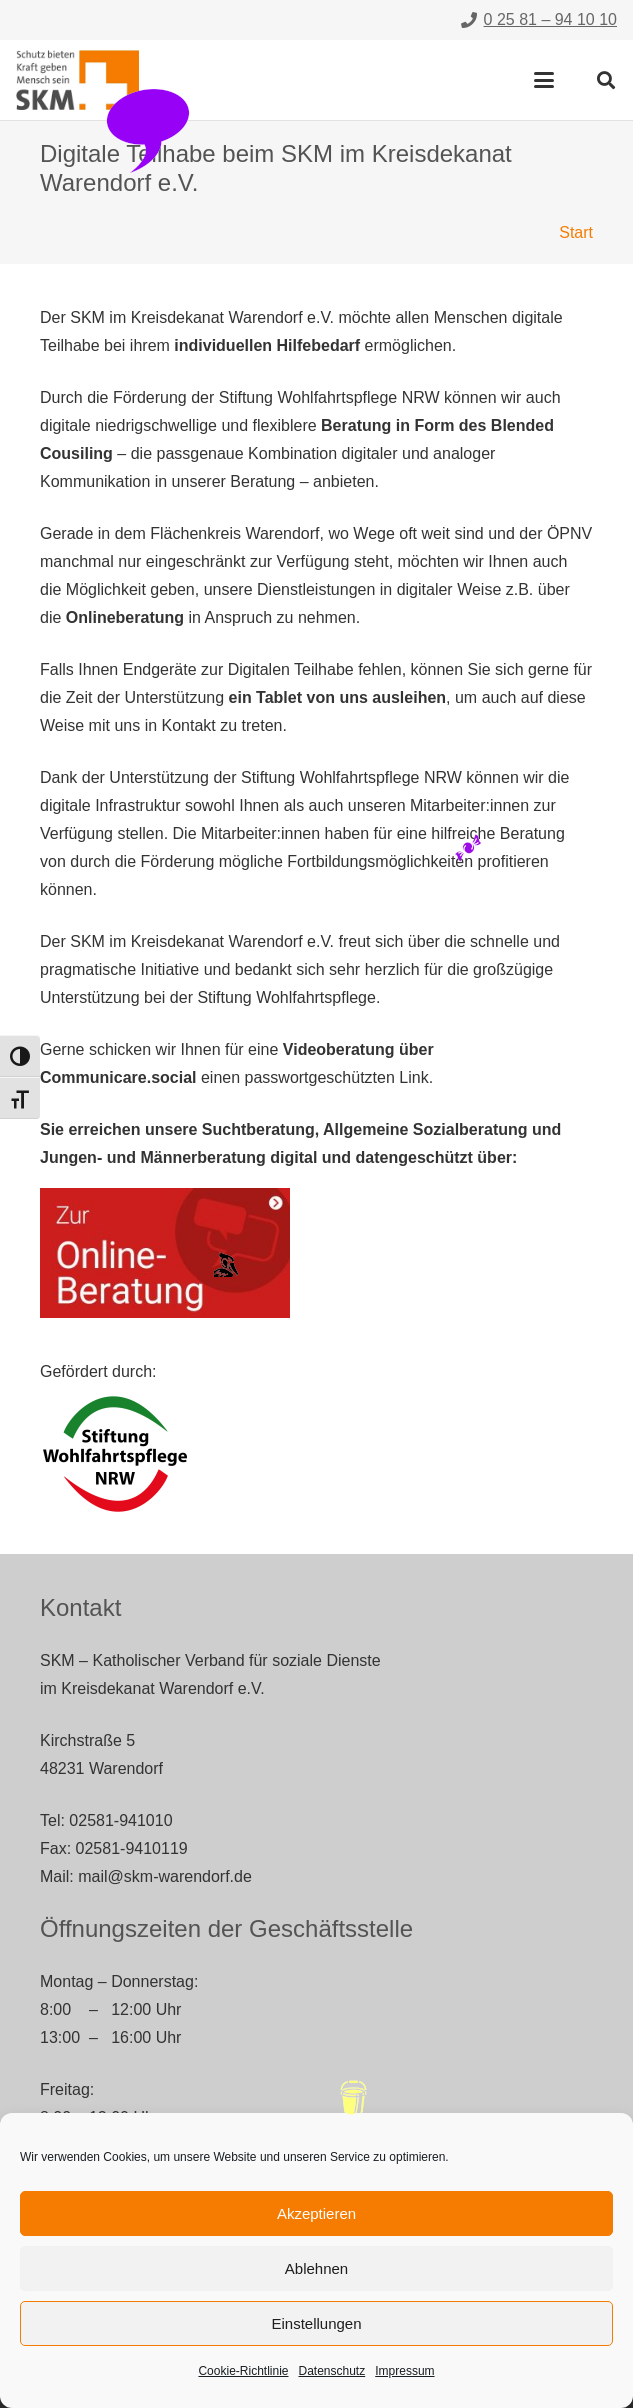  I want to click on shoebill stork bird icon, so click(226, 1264).